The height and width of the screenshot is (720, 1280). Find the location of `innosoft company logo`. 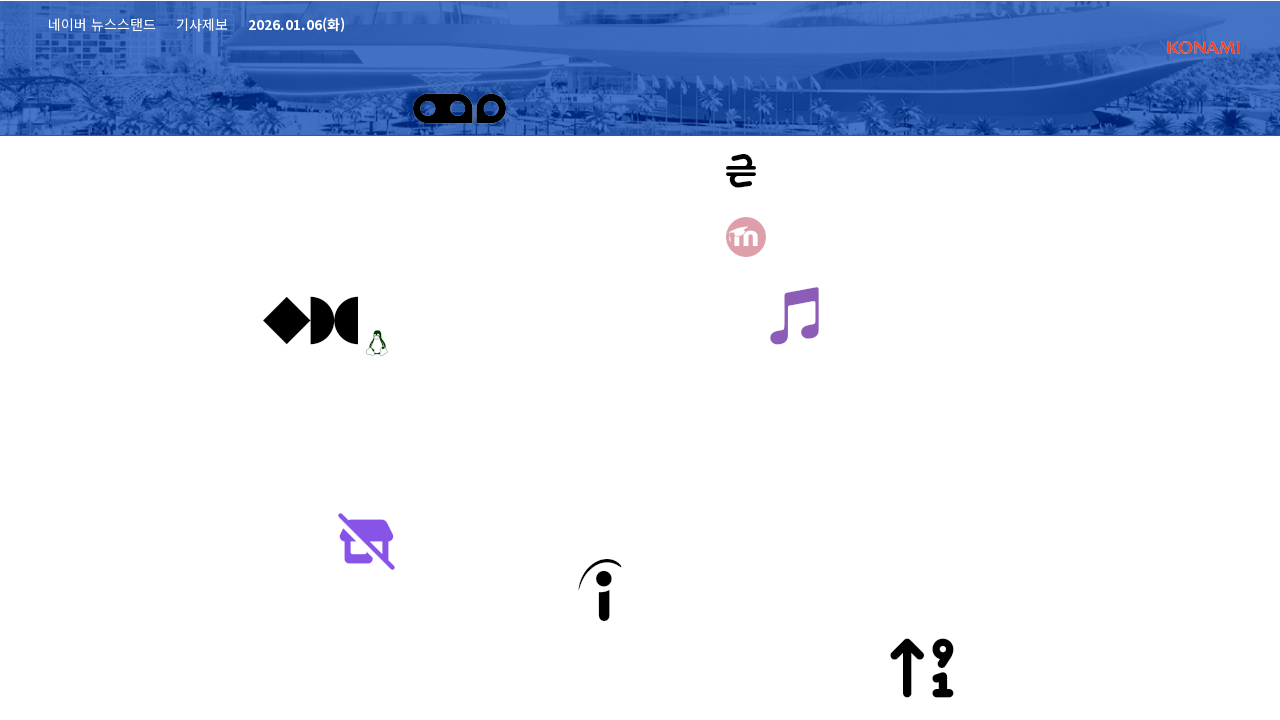

innosoft company logo is located at coordinates (310, 320).